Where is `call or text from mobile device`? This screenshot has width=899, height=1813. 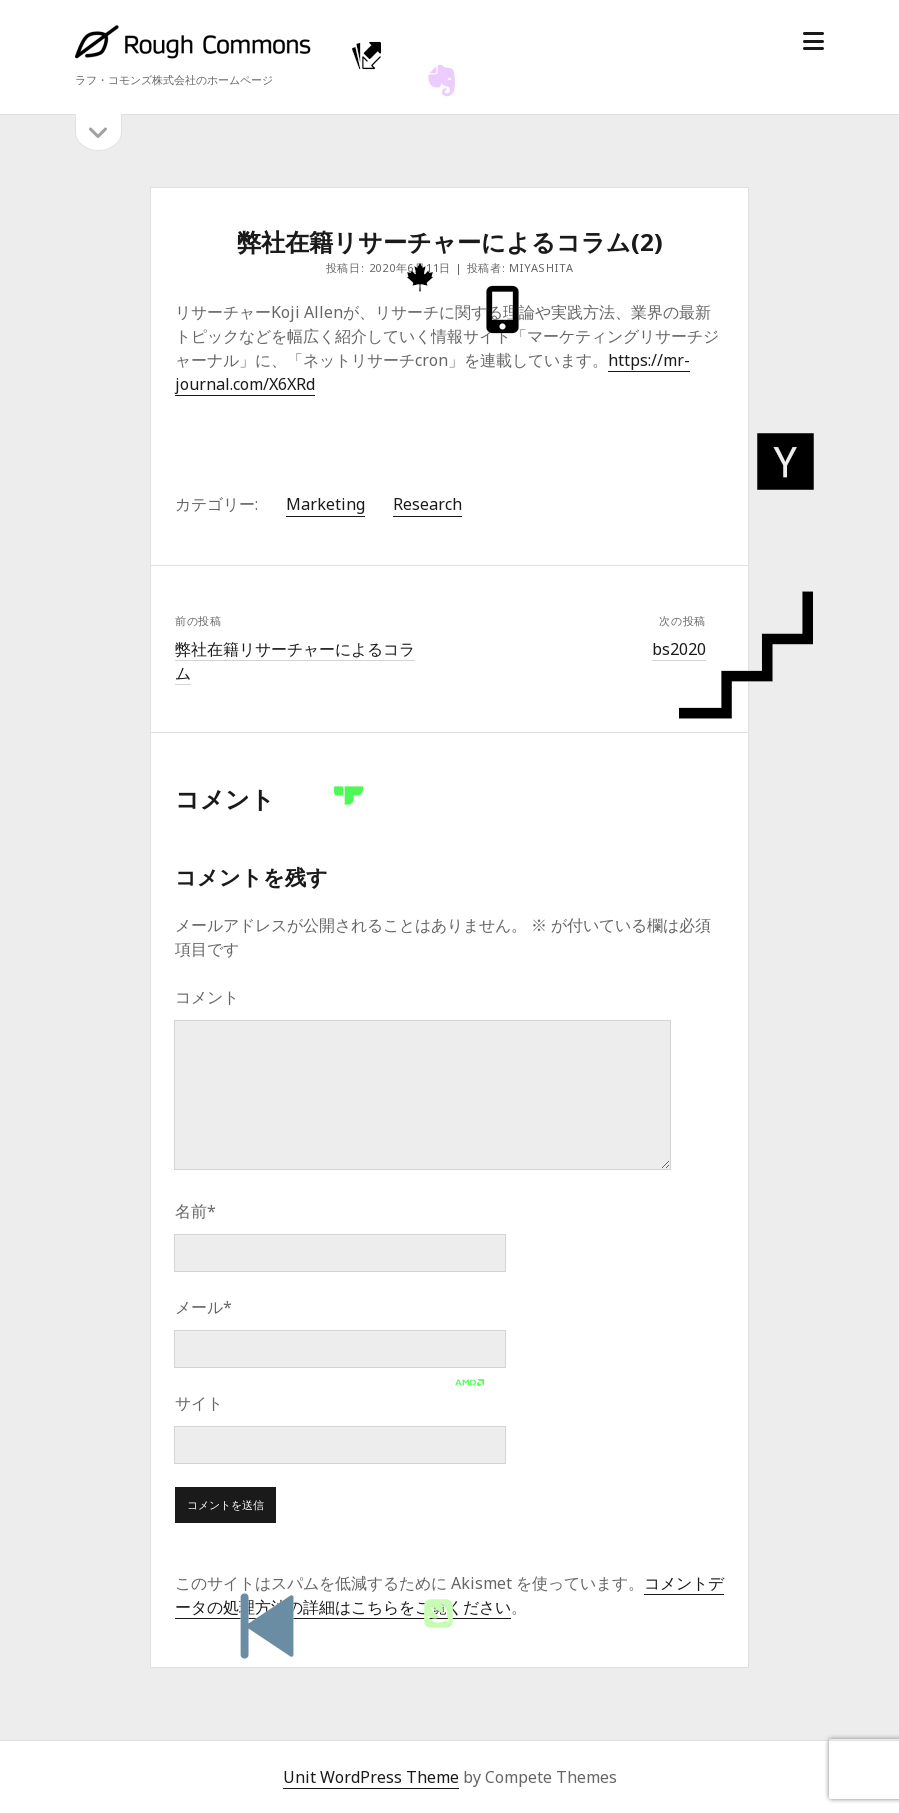 call or text from mobile device is located at coordinates (502, 309).